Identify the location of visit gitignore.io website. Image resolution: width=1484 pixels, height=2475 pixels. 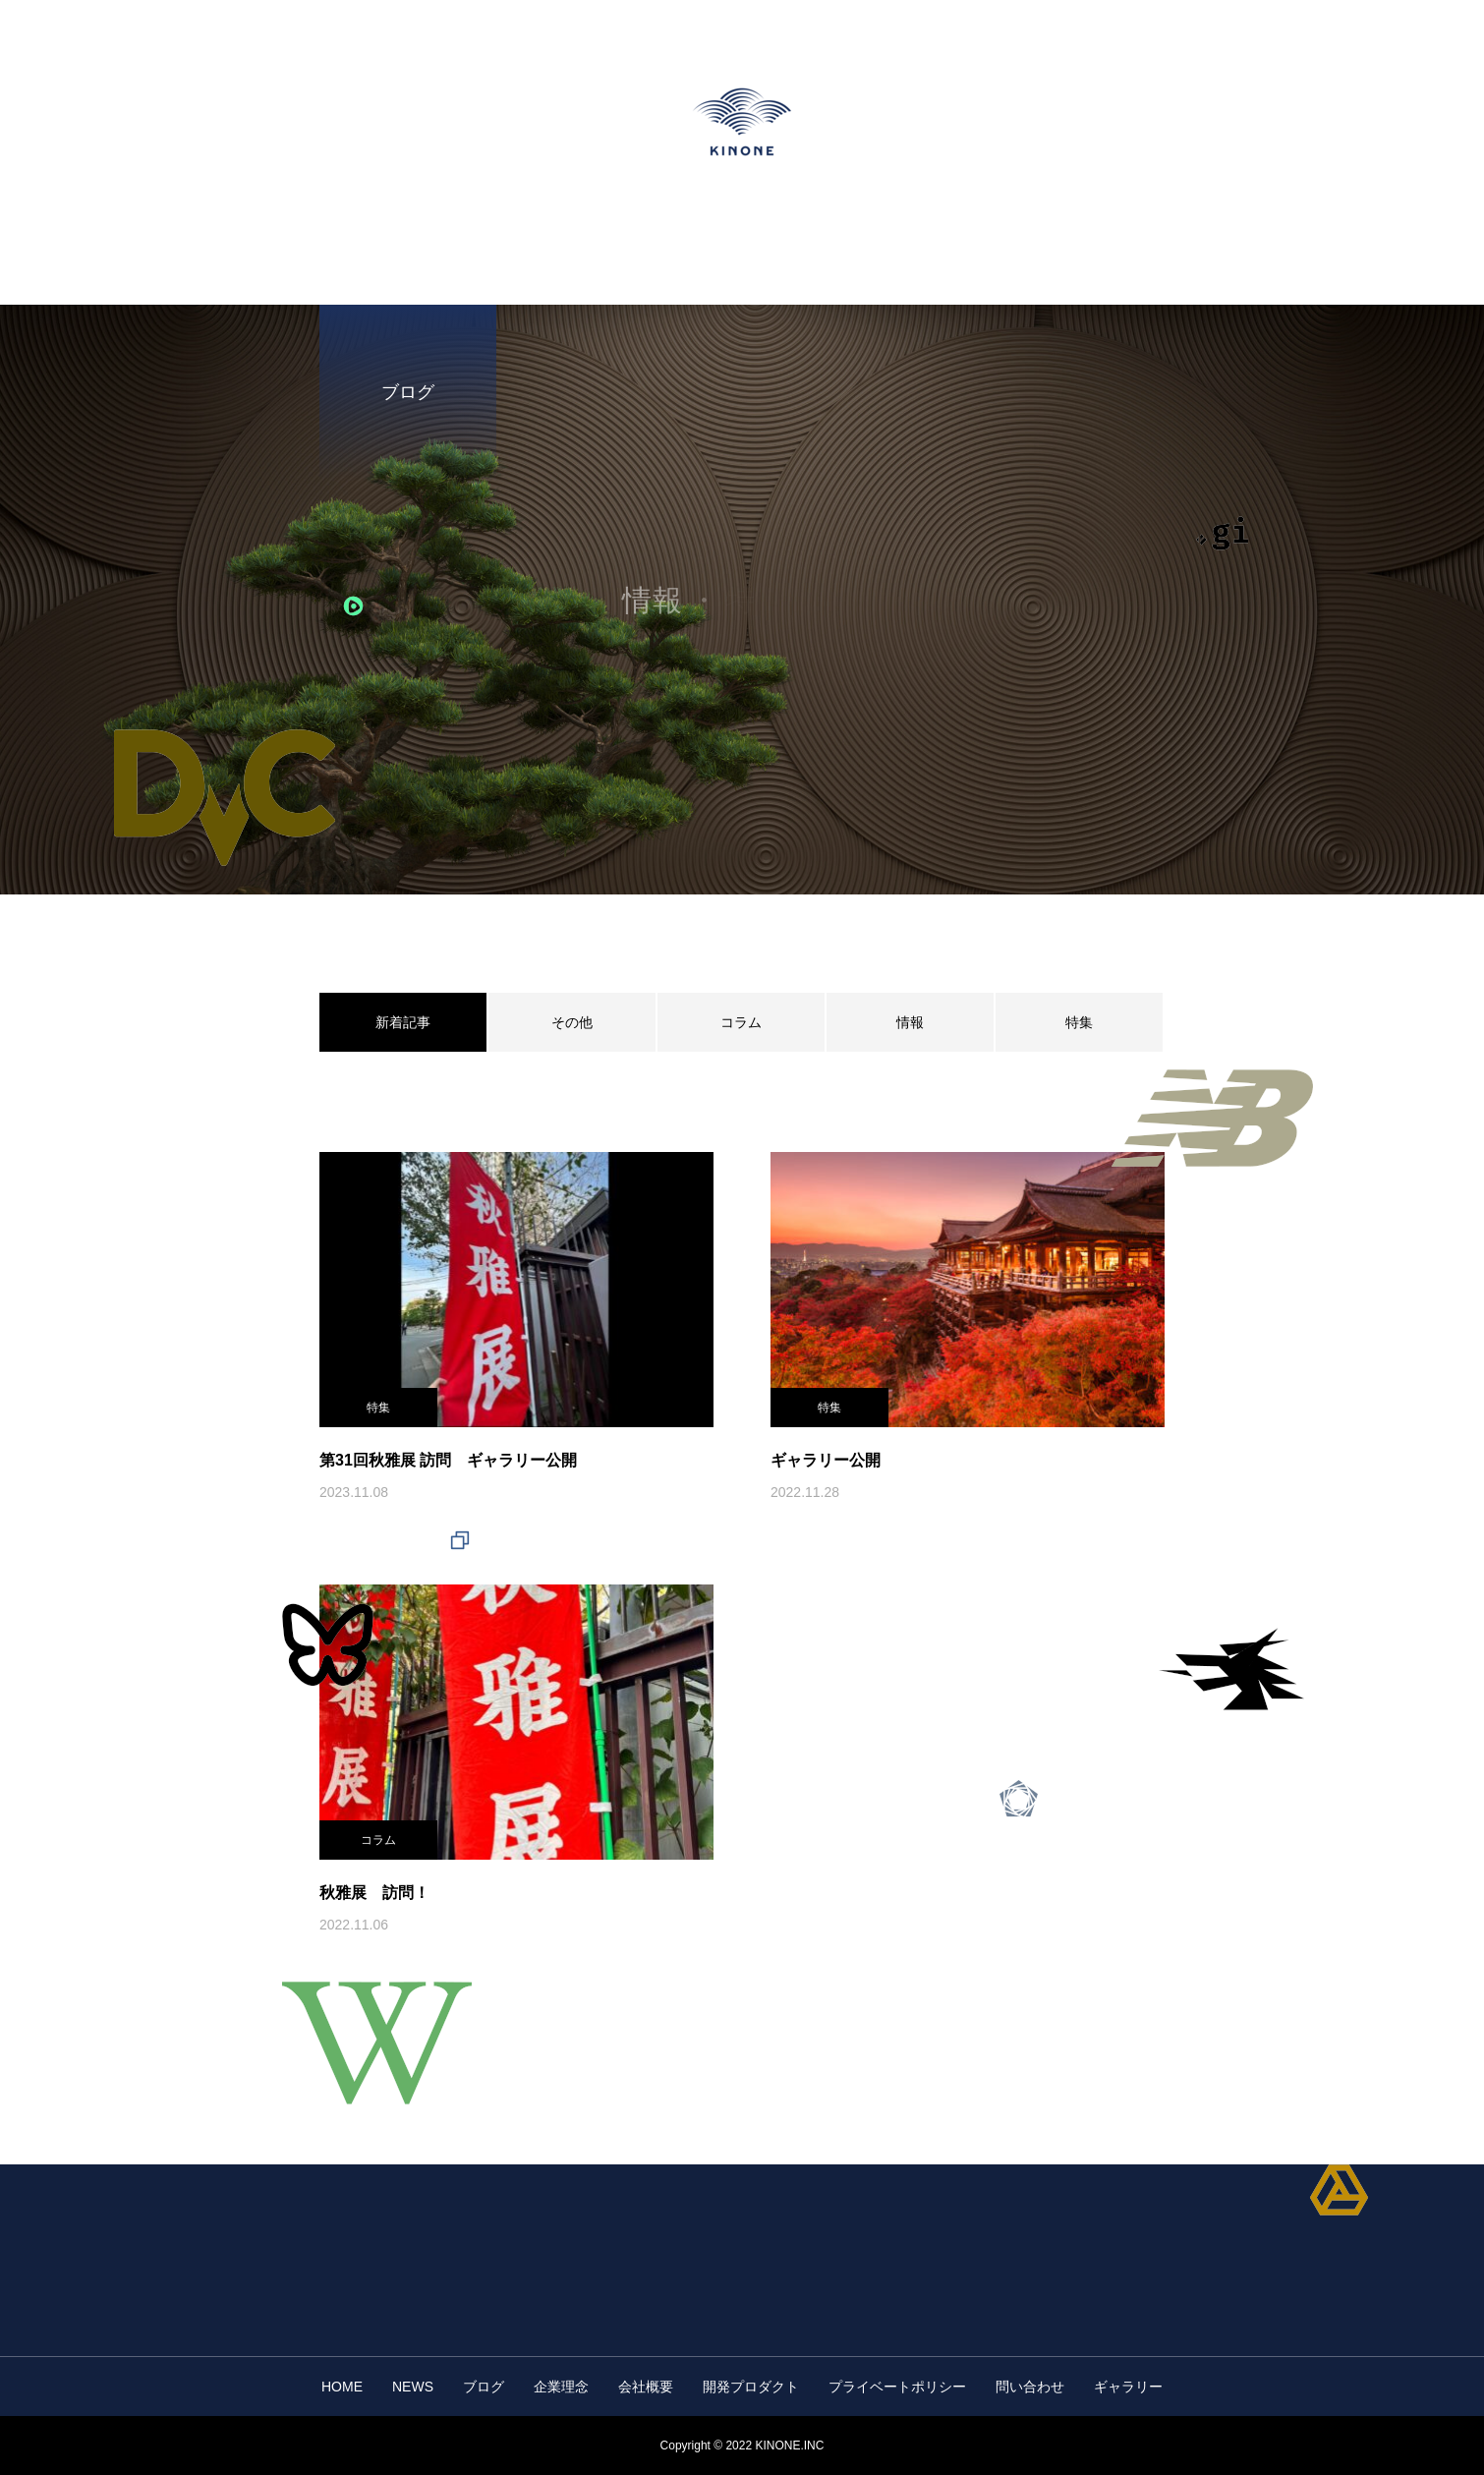
(1222, 533).